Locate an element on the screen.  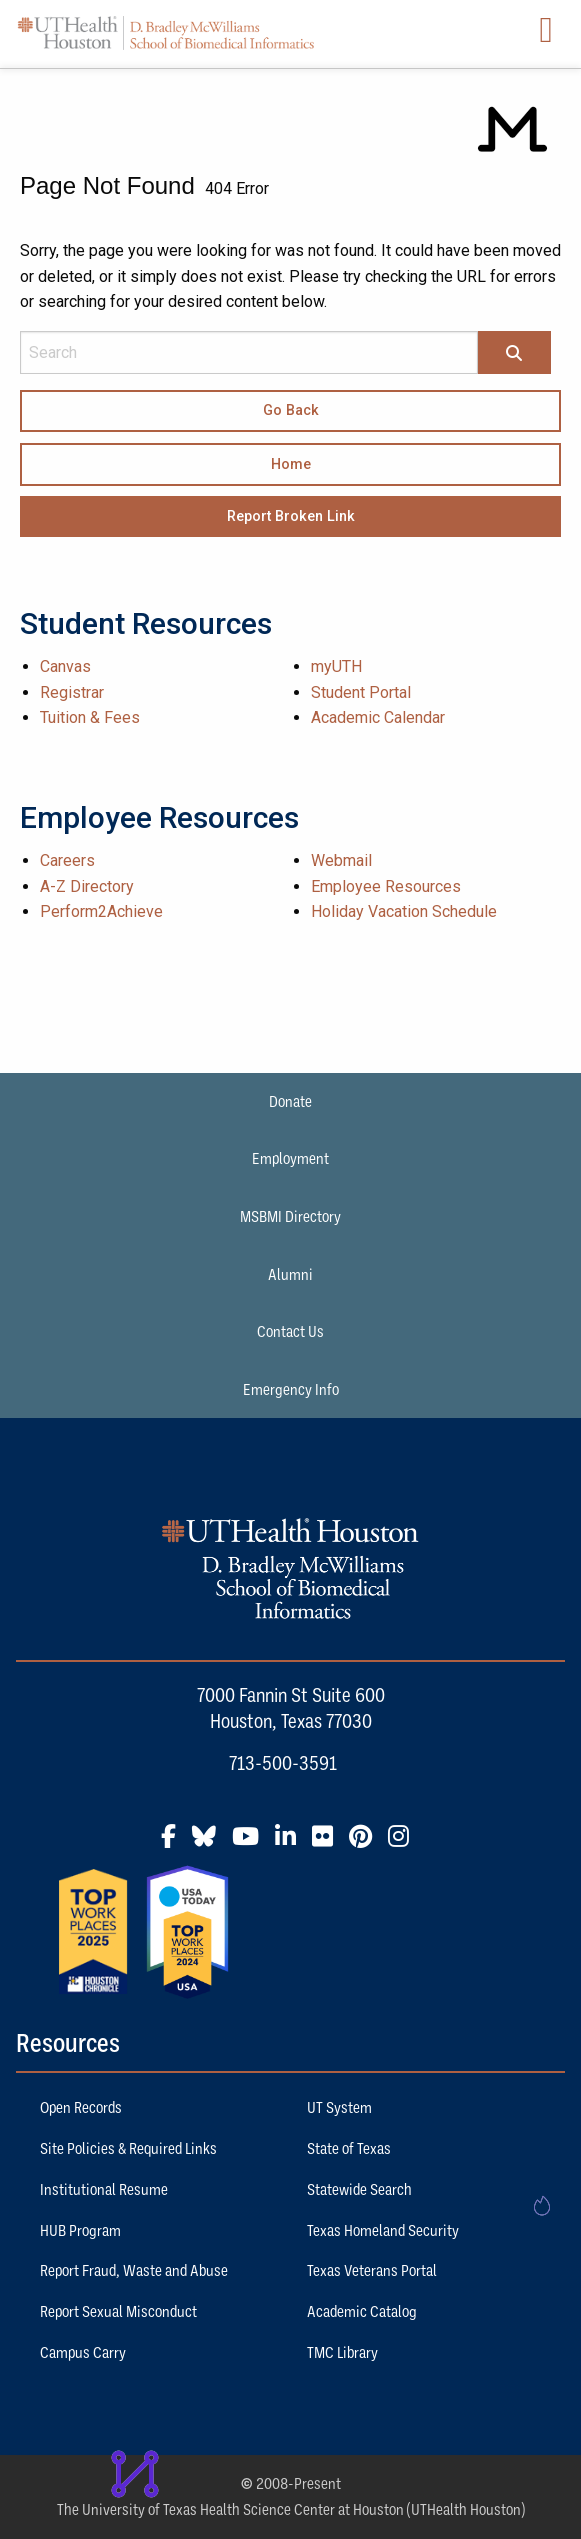
view monero cryptocurrency balance is located at coordinates (512, 127).